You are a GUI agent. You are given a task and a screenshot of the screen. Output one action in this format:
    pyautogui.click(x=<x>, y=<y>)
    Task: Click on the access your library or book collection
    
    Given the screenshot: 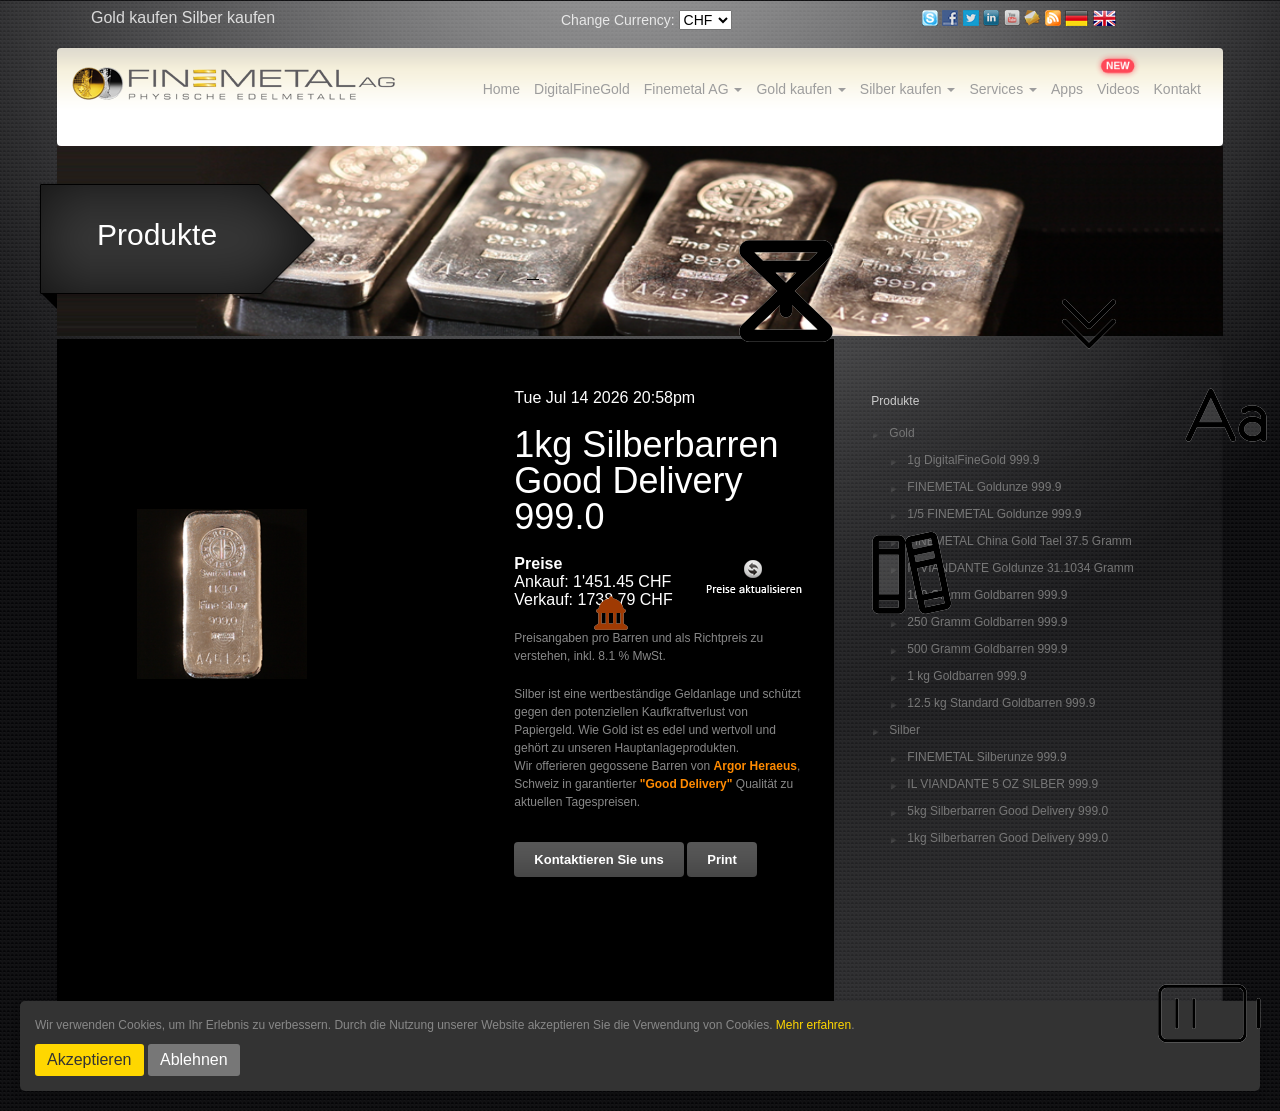 What is the action you would take?
    pyautogui.click(x=908, y=574)
    